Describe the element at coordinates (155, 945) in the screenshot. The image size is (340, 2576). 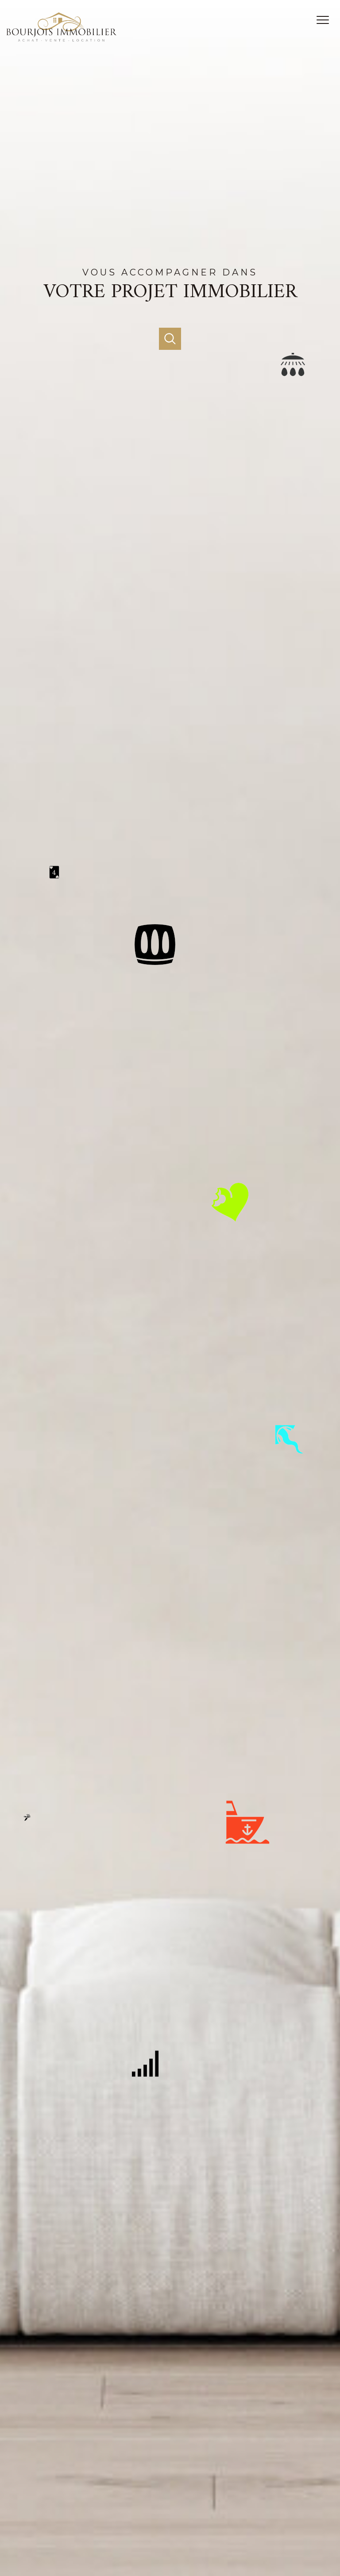
I see `barrel or cask item in a game inventory` at that location.